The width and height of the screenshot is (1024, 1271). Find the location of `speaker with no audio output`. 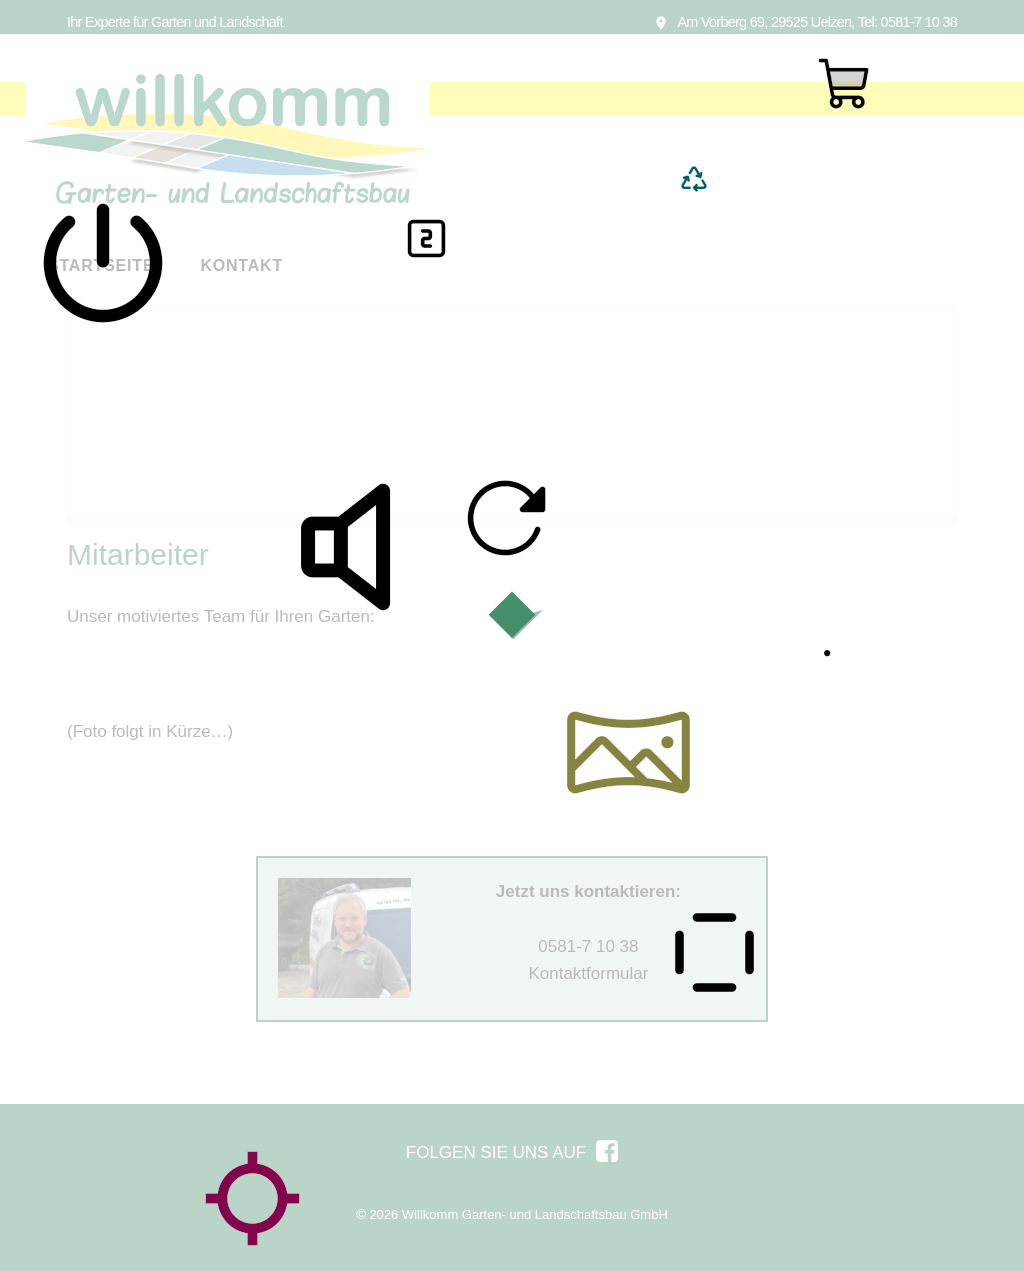

speaker with no audio output is located at coordinates (369, 547).